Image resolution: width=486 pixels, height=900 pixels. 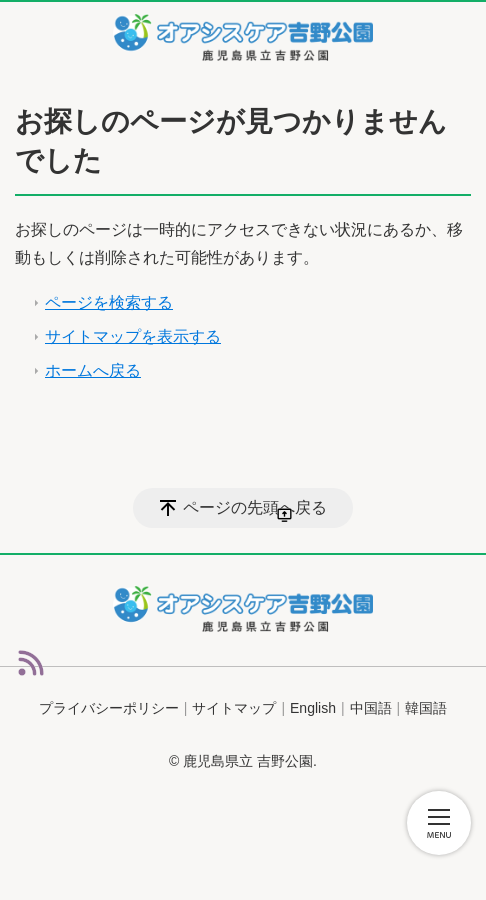 I want to click on upload file to display or screen, so click(x=284, y=514).